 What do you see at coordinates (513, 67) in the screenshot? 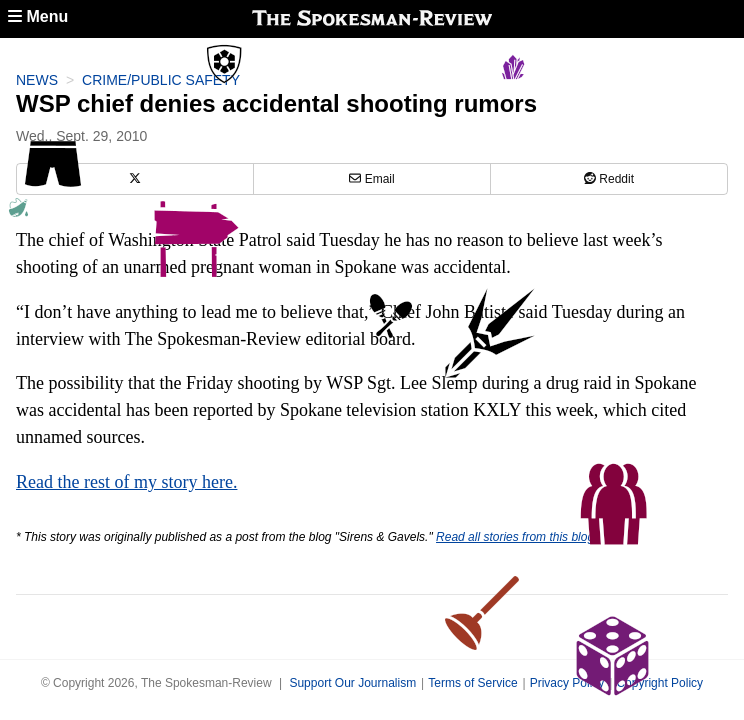
I see `view crystal resources or inventory` at bounding box center [513, 67].